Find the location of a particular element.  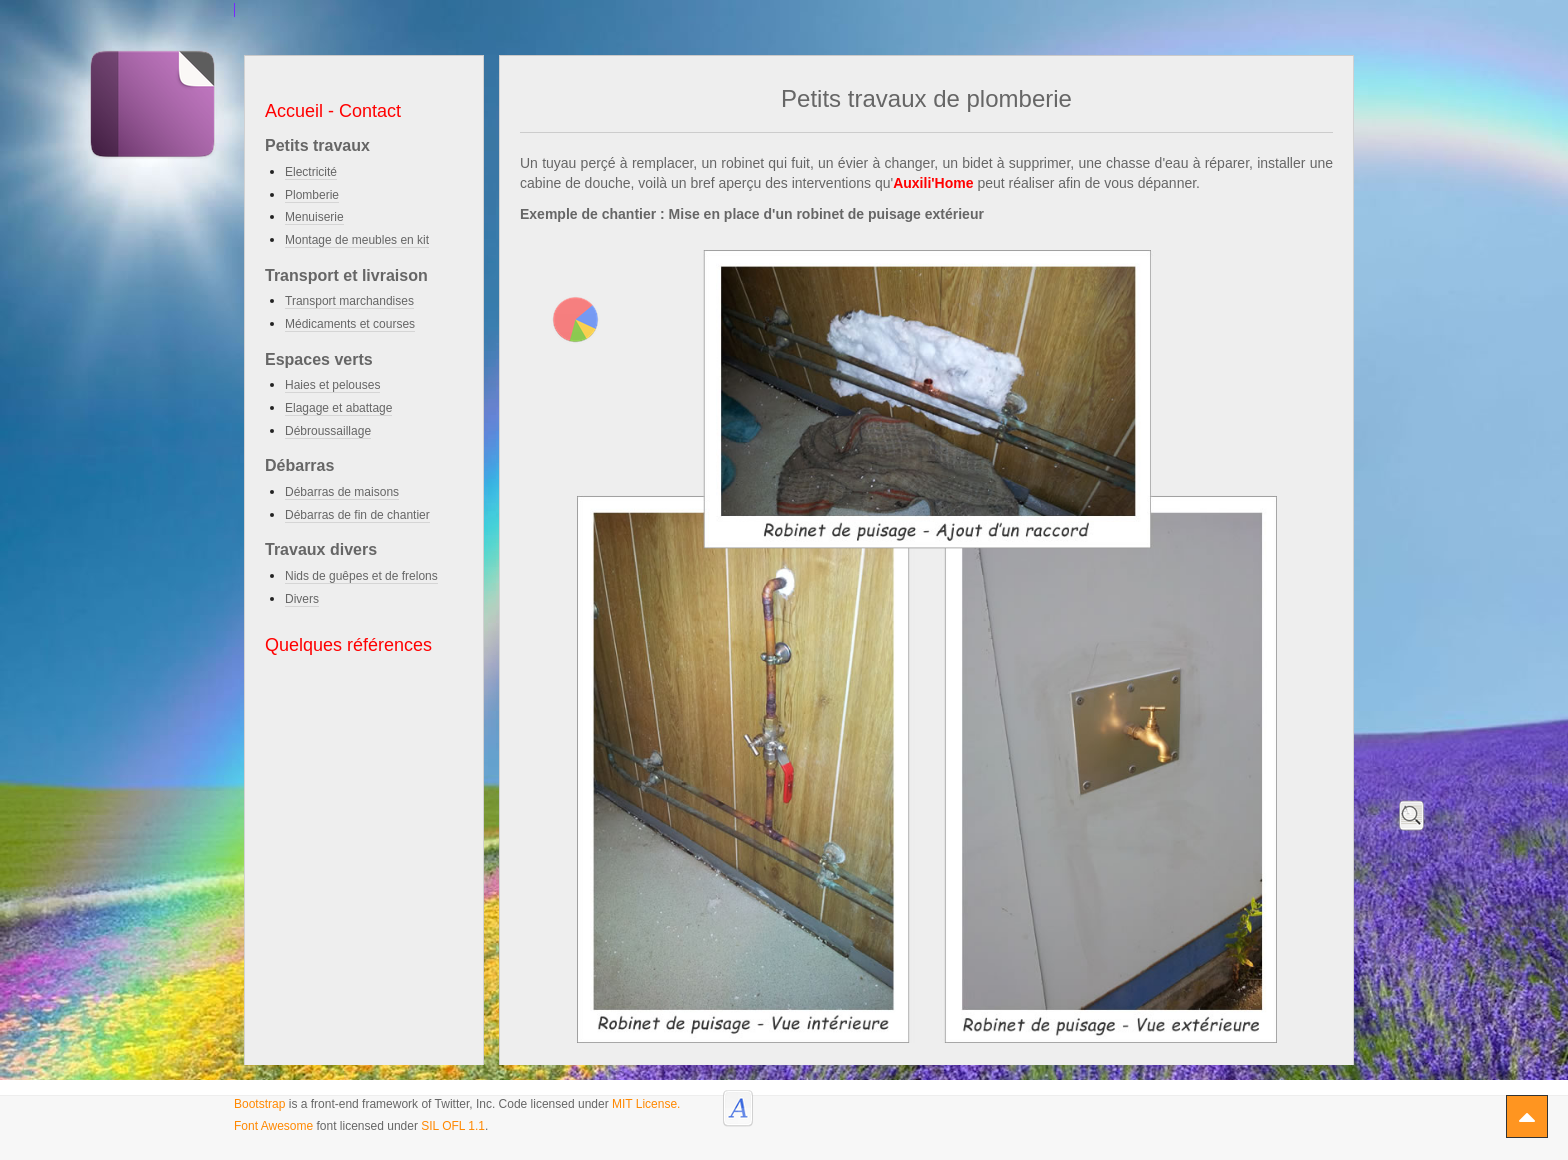

open disk usage analyzer app is located at coordinates (575, 319).